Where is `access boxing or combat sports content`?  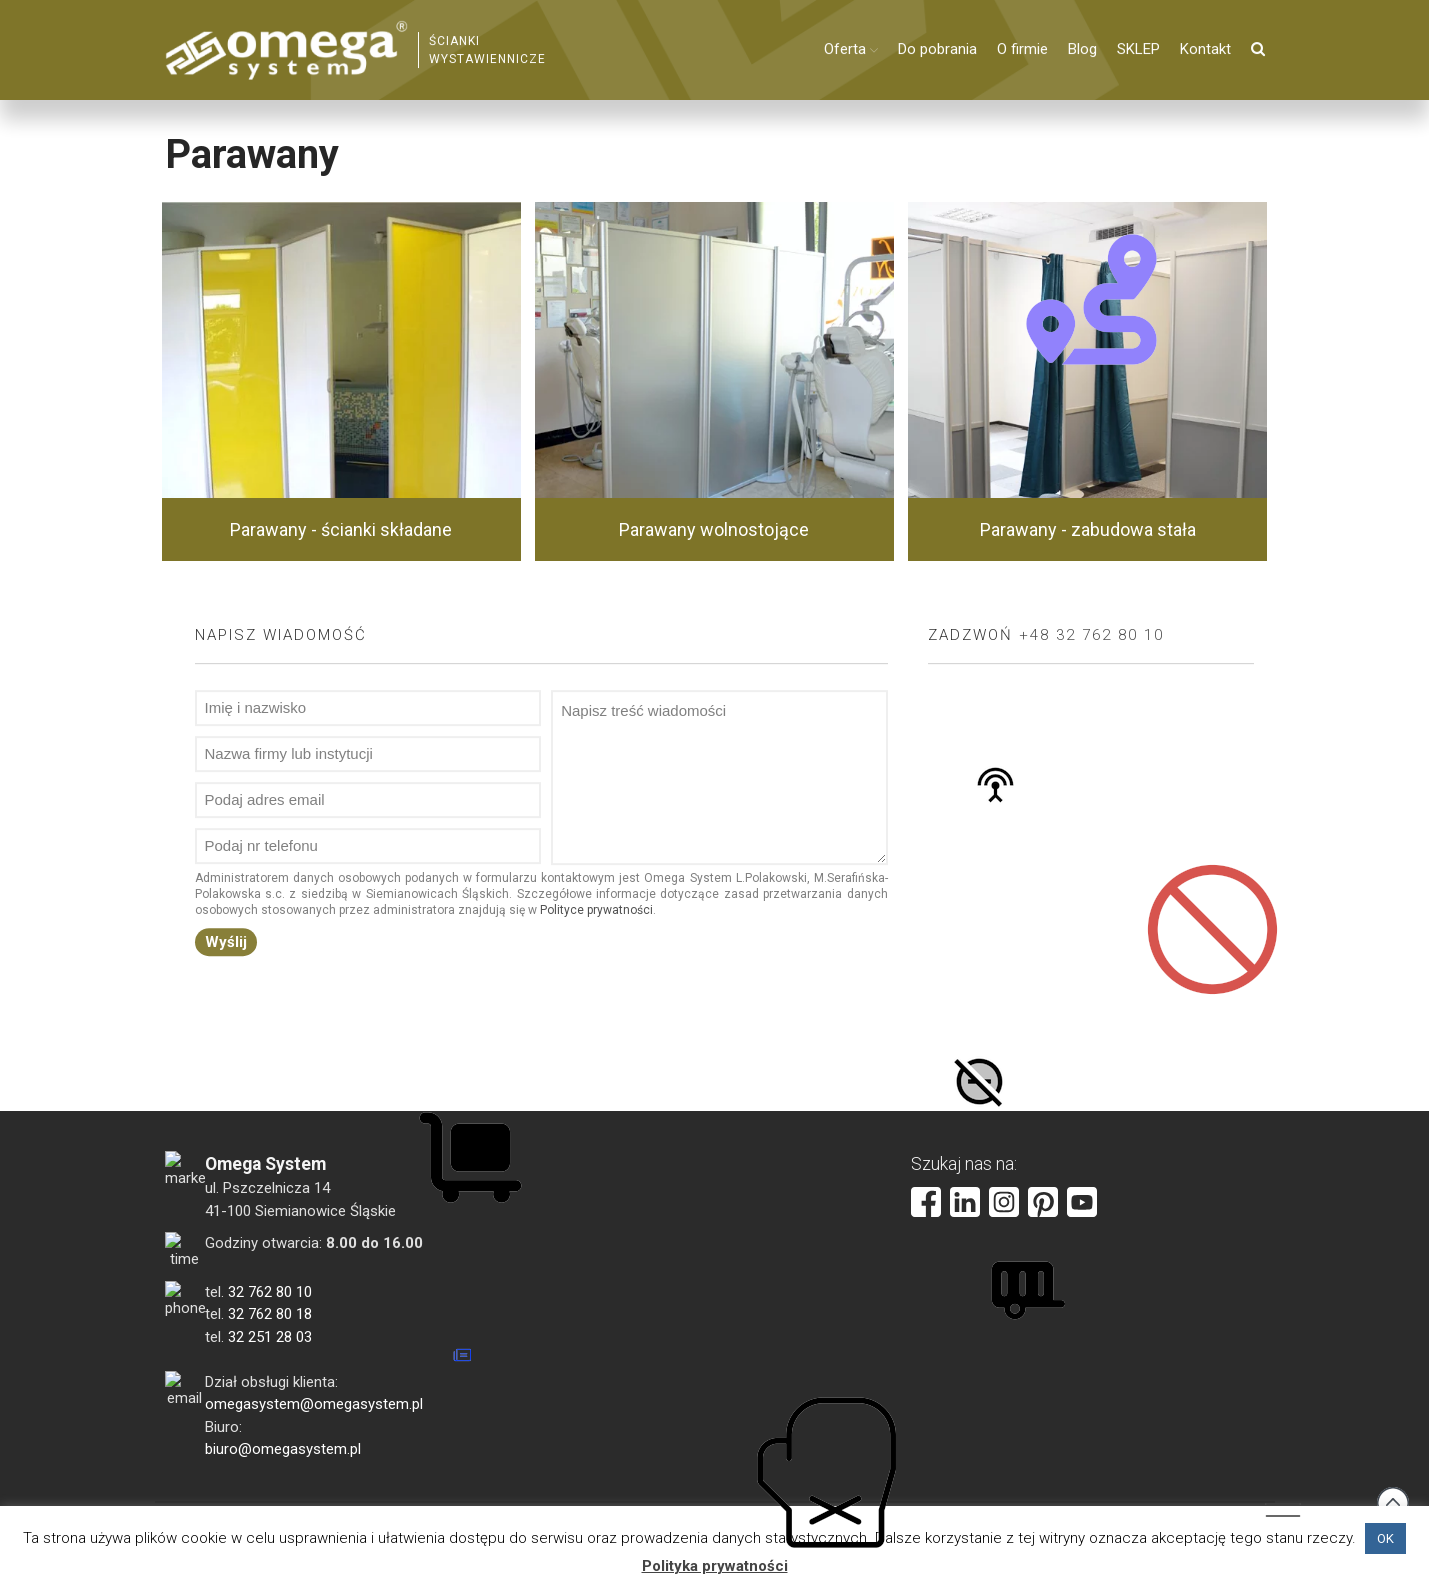 access boxing or combat sports content is located at coordinates (829, 1475).